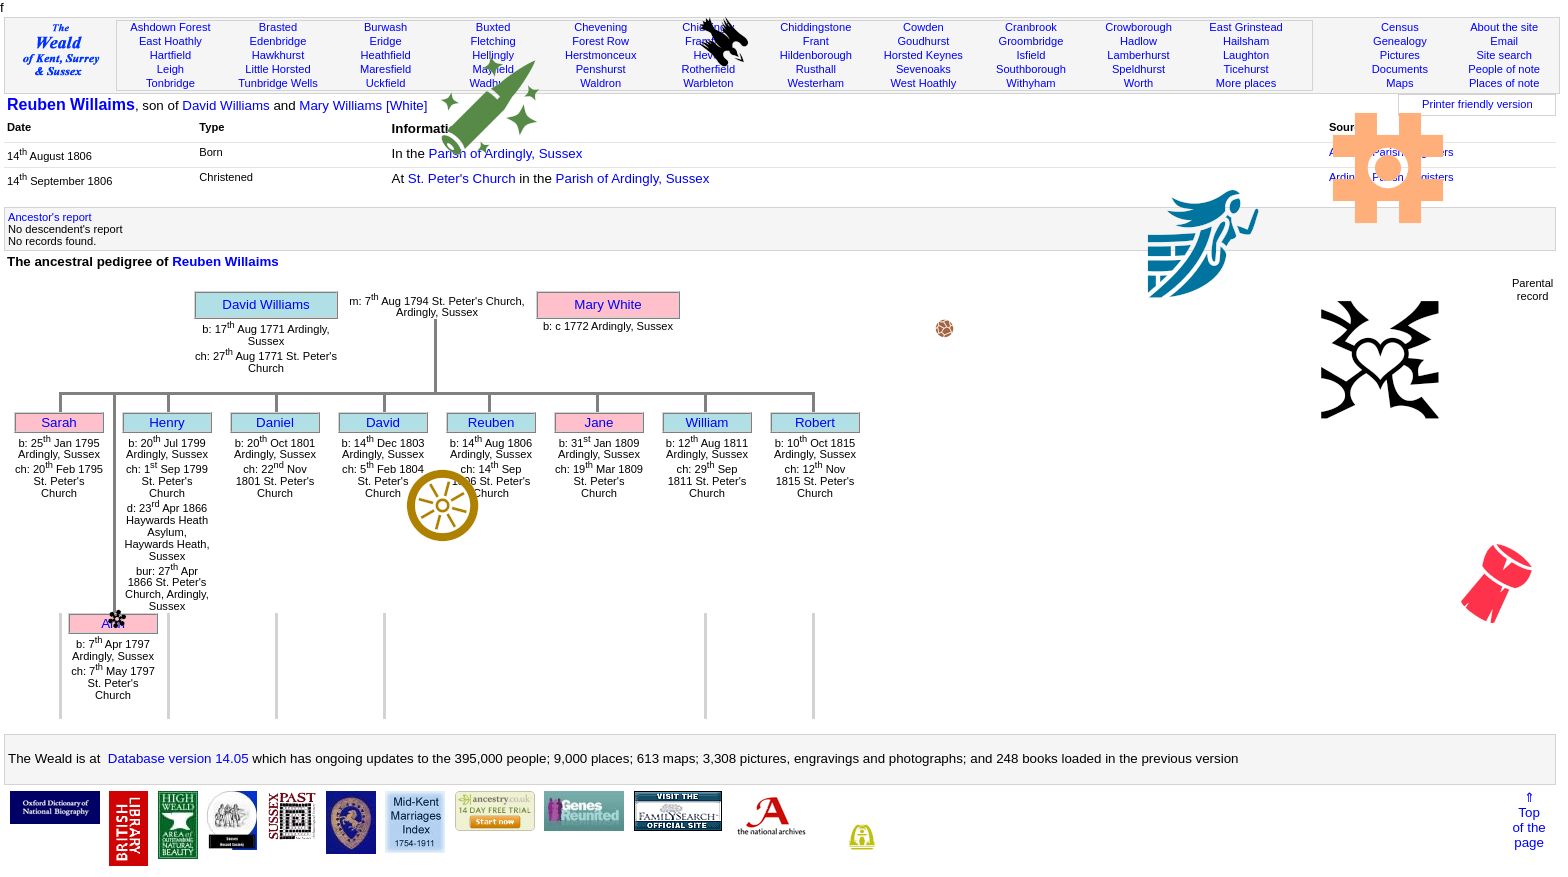  Describe the element at coordinates (442, 505) in the screenshot. I see `select a wheel or cart component in a game` at that location.